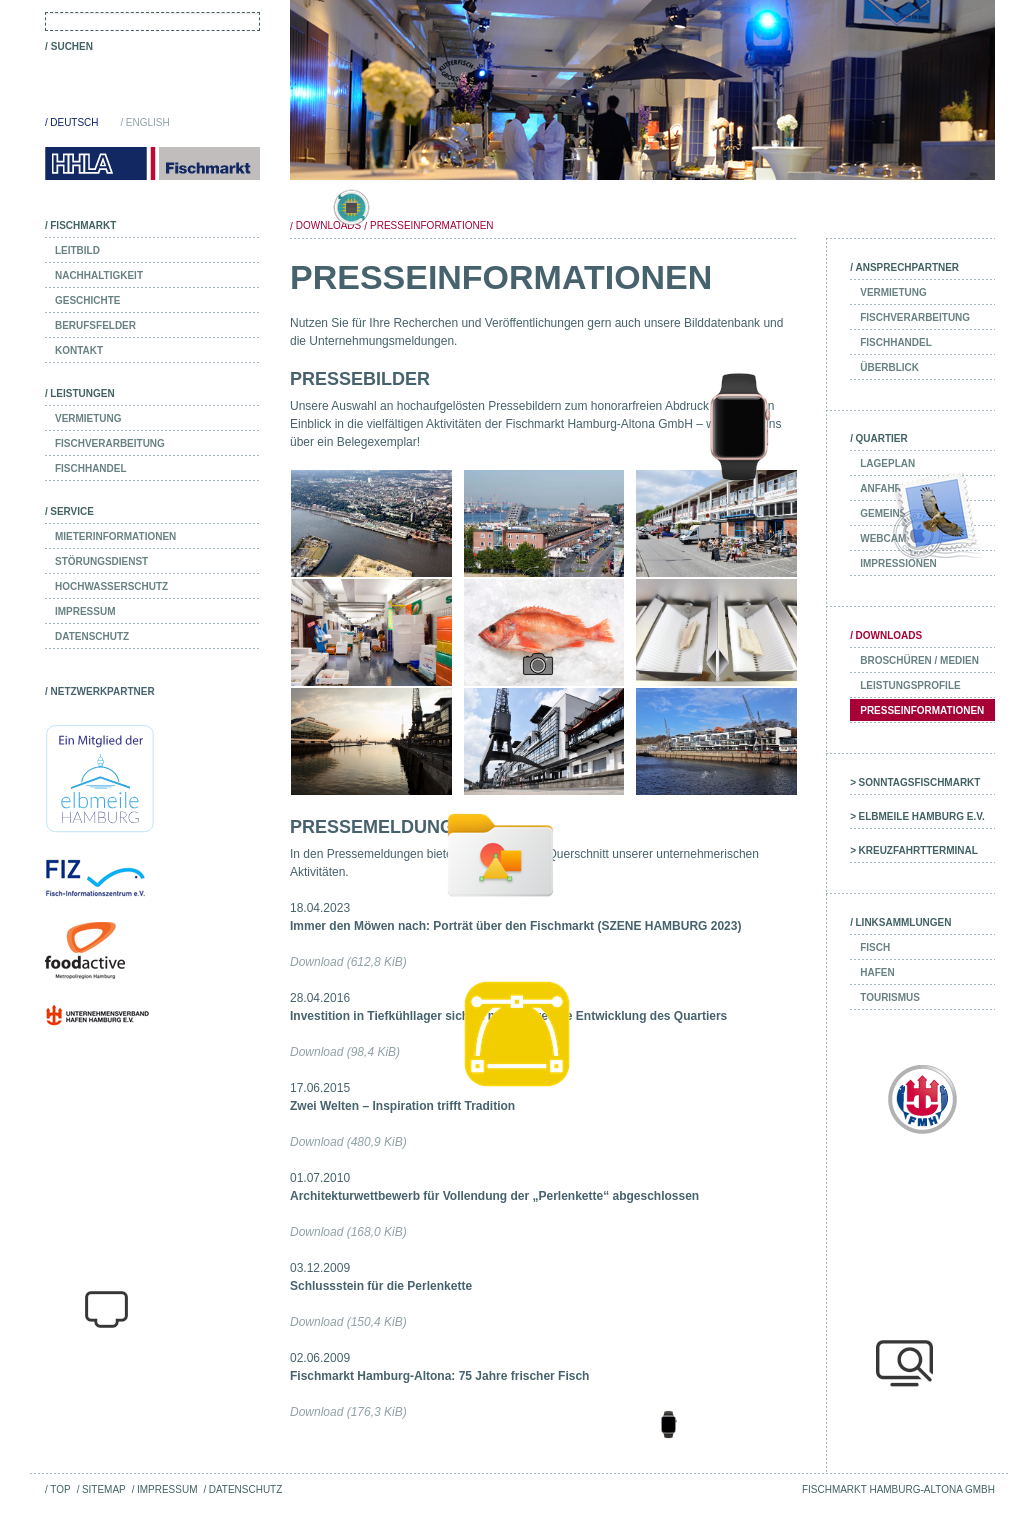  What do you see at coordinates (538, 664) in the screenshot?
I see `access your pictures folder in the sidebar` at bounding box center [538, 664].